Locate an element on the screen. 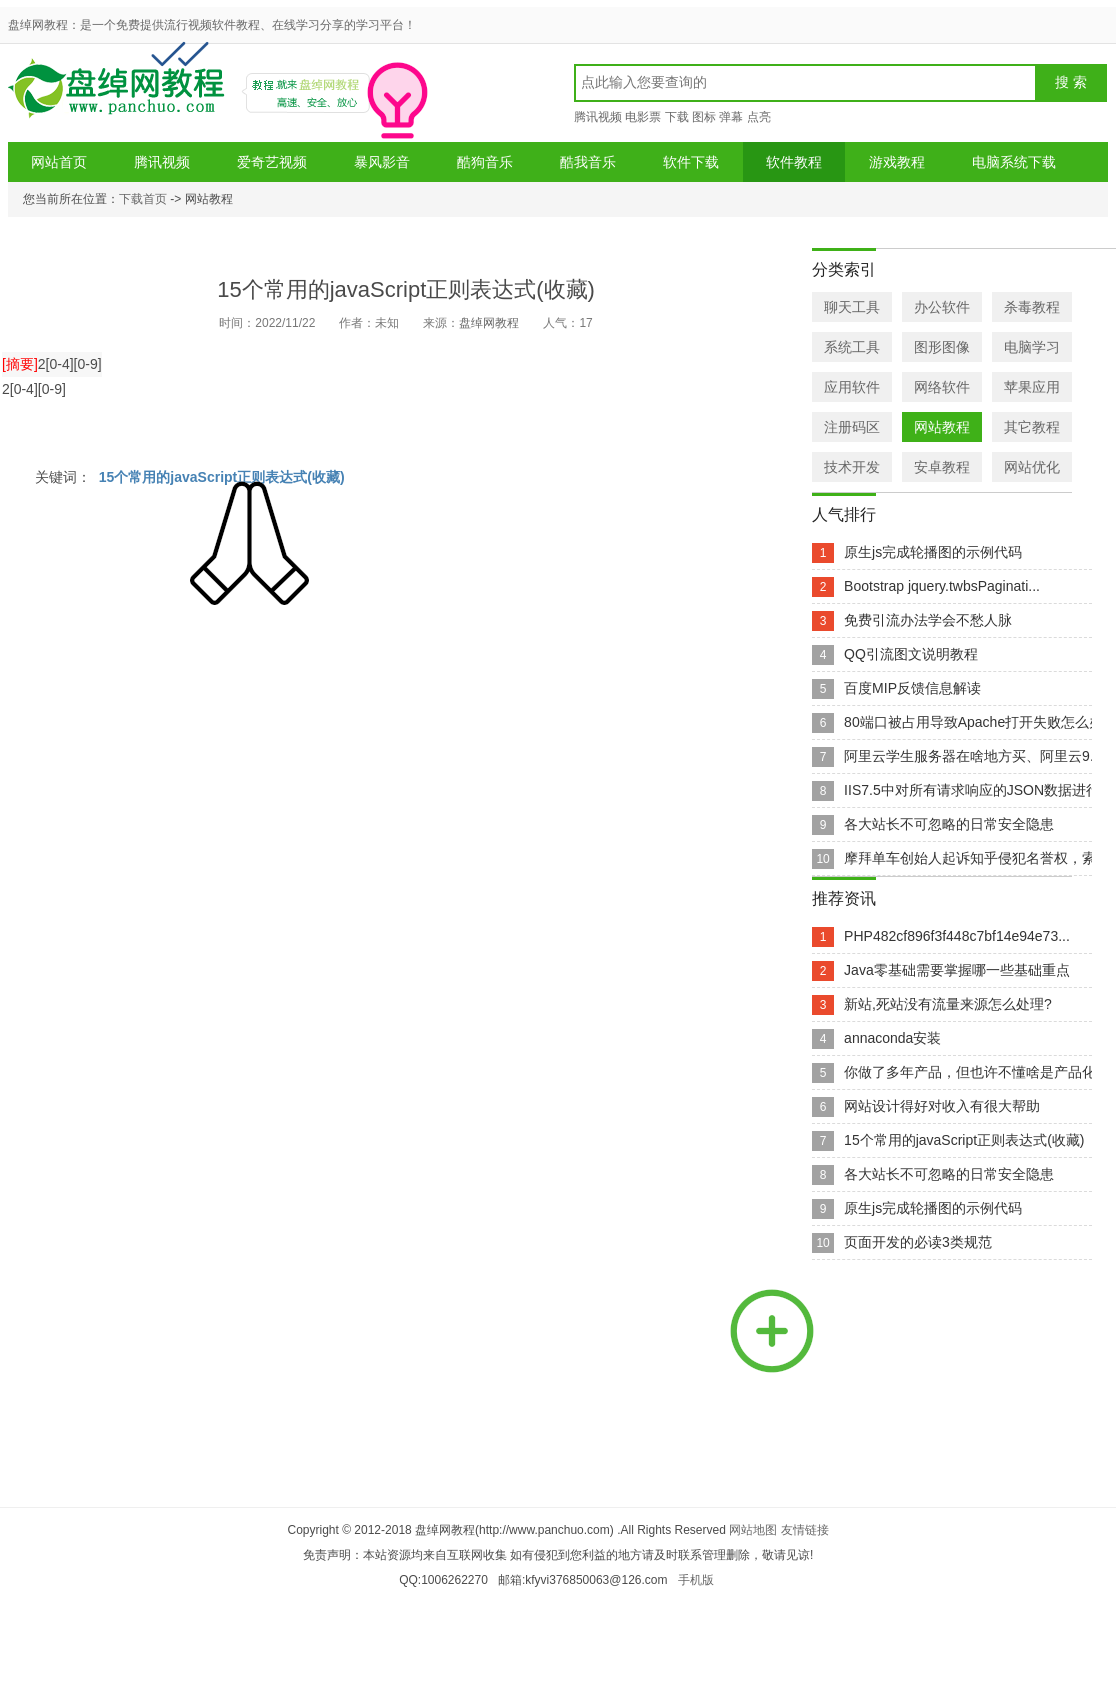 Image resolution: width=1116 pixels, height=1697 pixels. indicates all items have been completed or verified is located at coordinates (180, 55).